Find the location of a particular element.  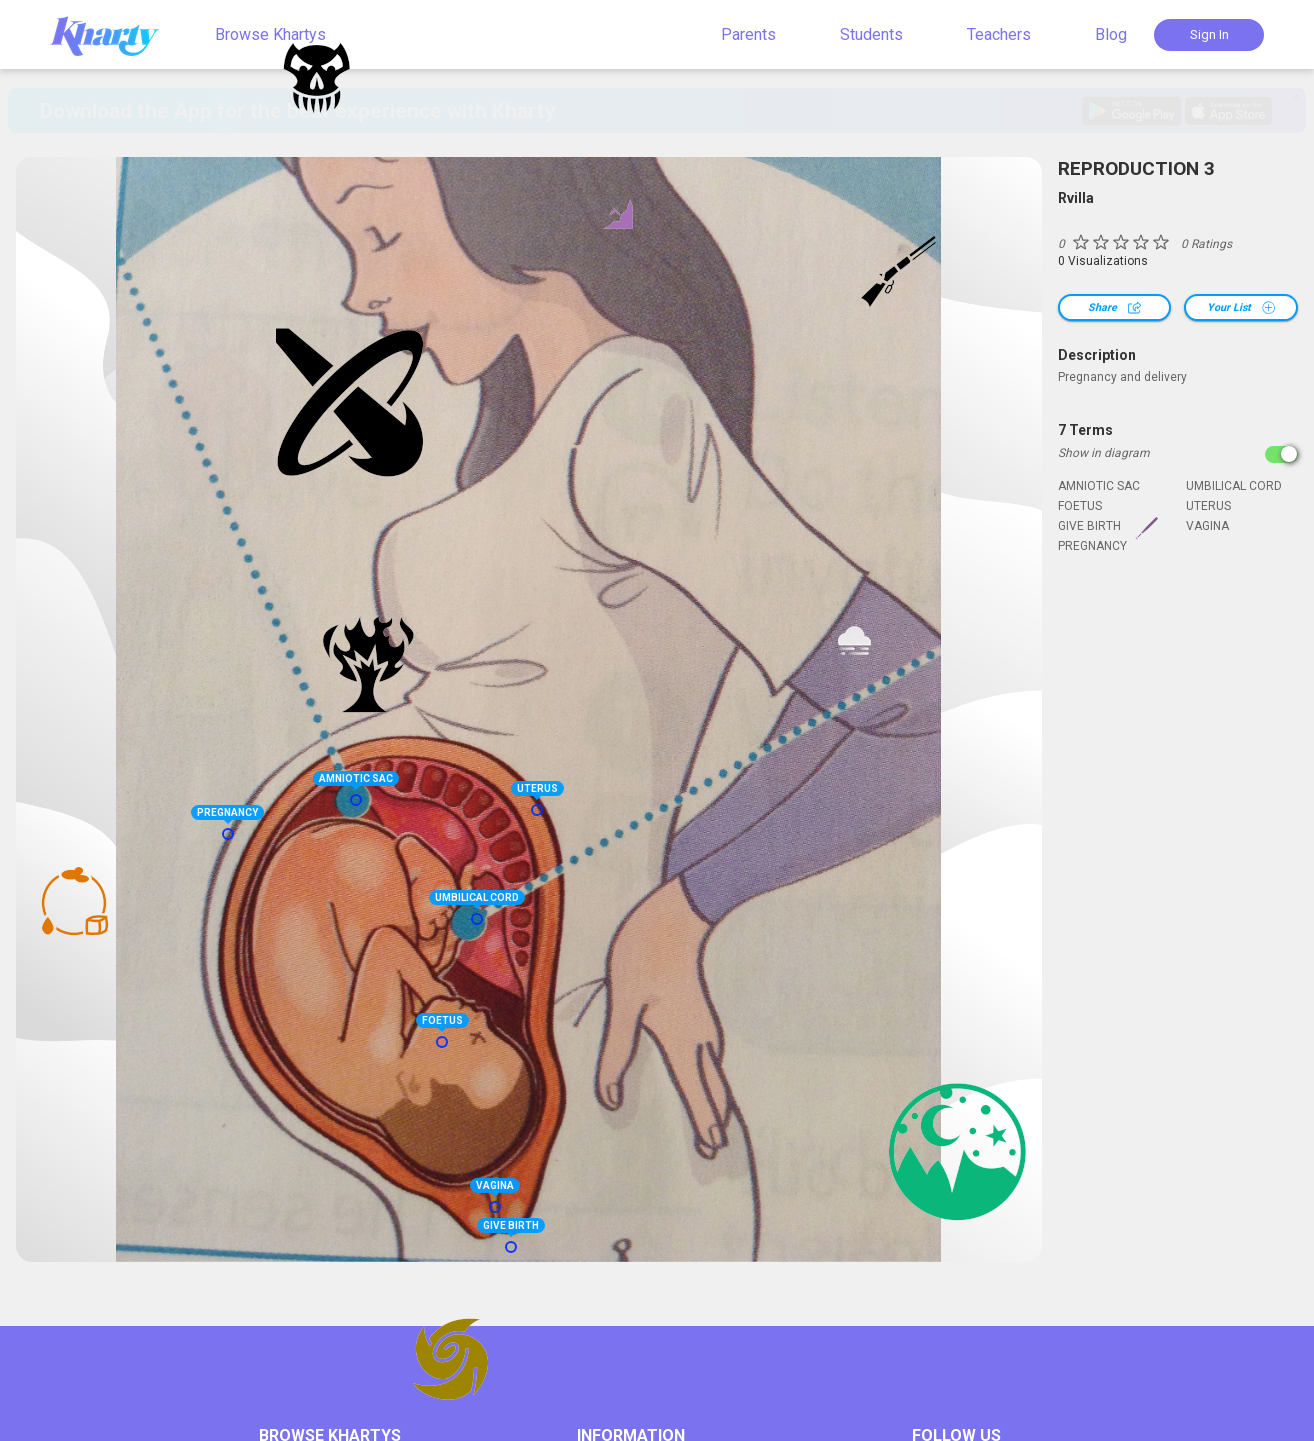

access baseball or batting-related content is located at coordinates (1146, 528).